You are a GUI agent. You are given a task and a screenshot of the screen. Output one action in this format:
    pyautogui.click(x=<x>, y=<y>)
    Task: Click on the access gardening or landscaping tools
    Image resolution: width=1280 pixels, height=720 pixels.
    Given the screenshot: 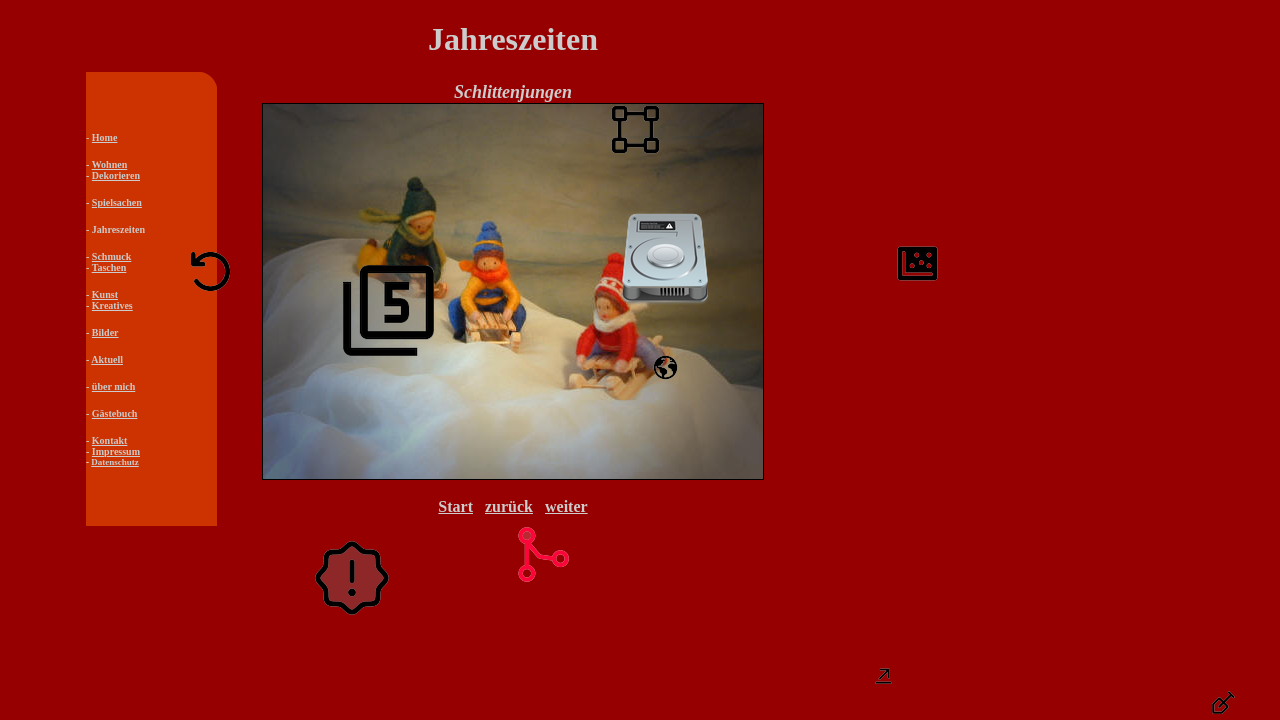 What is the action you would take?
    pyautogui.click(x=1223, y=703)
    